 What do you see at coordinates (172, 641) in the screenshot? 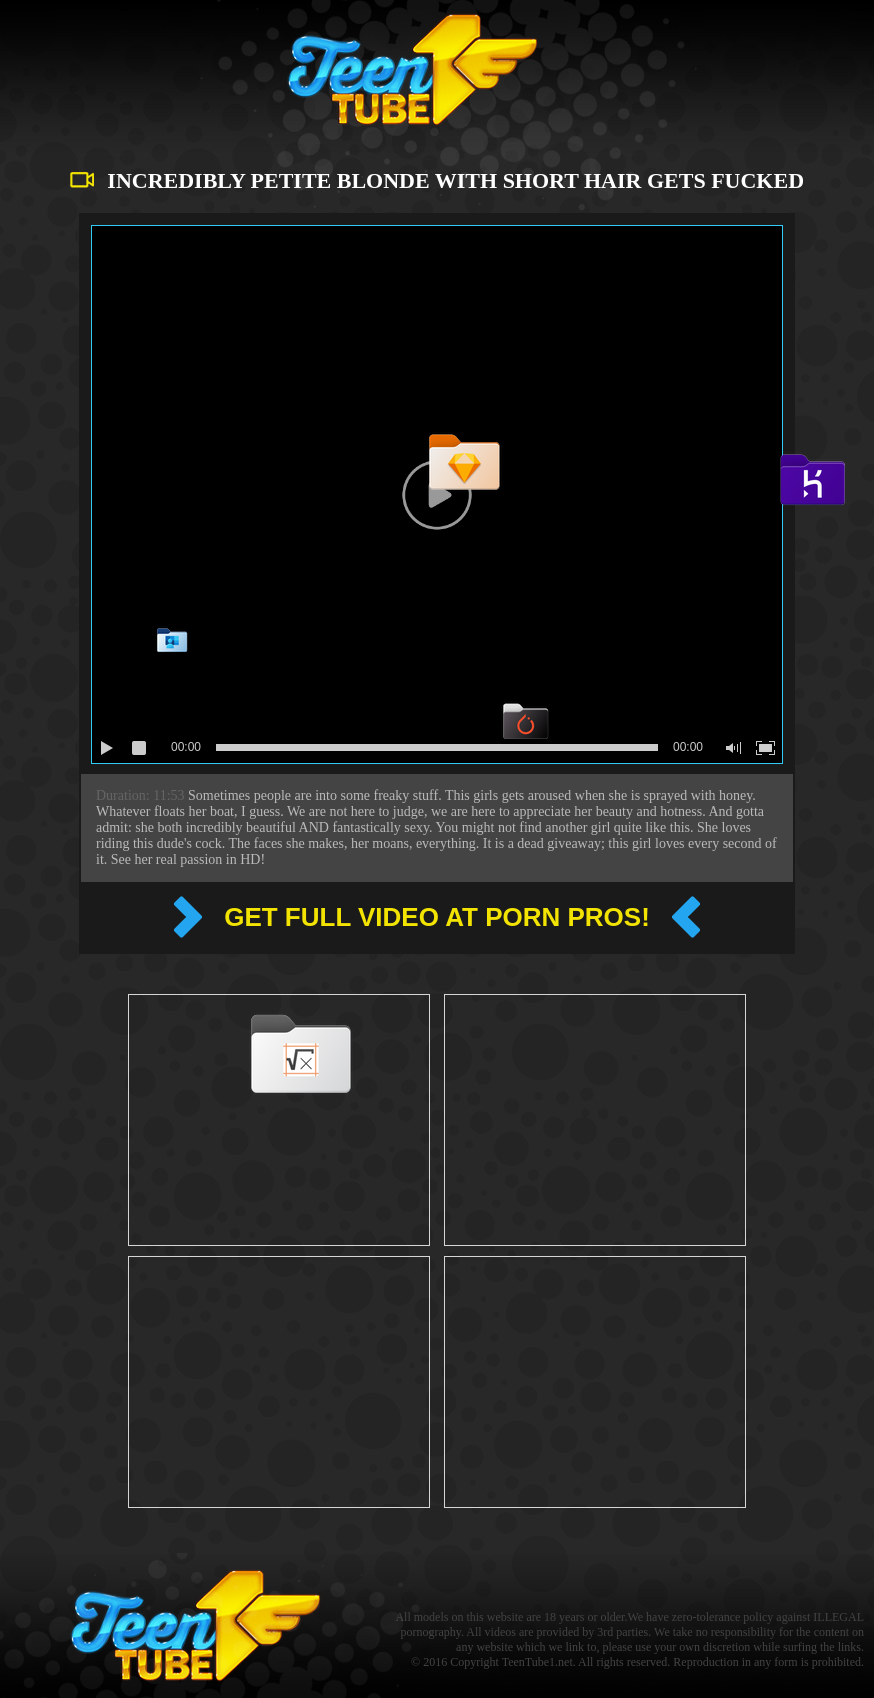
I see `folder containing microsoft intune company portal resources` at bounding box center [172, 641].